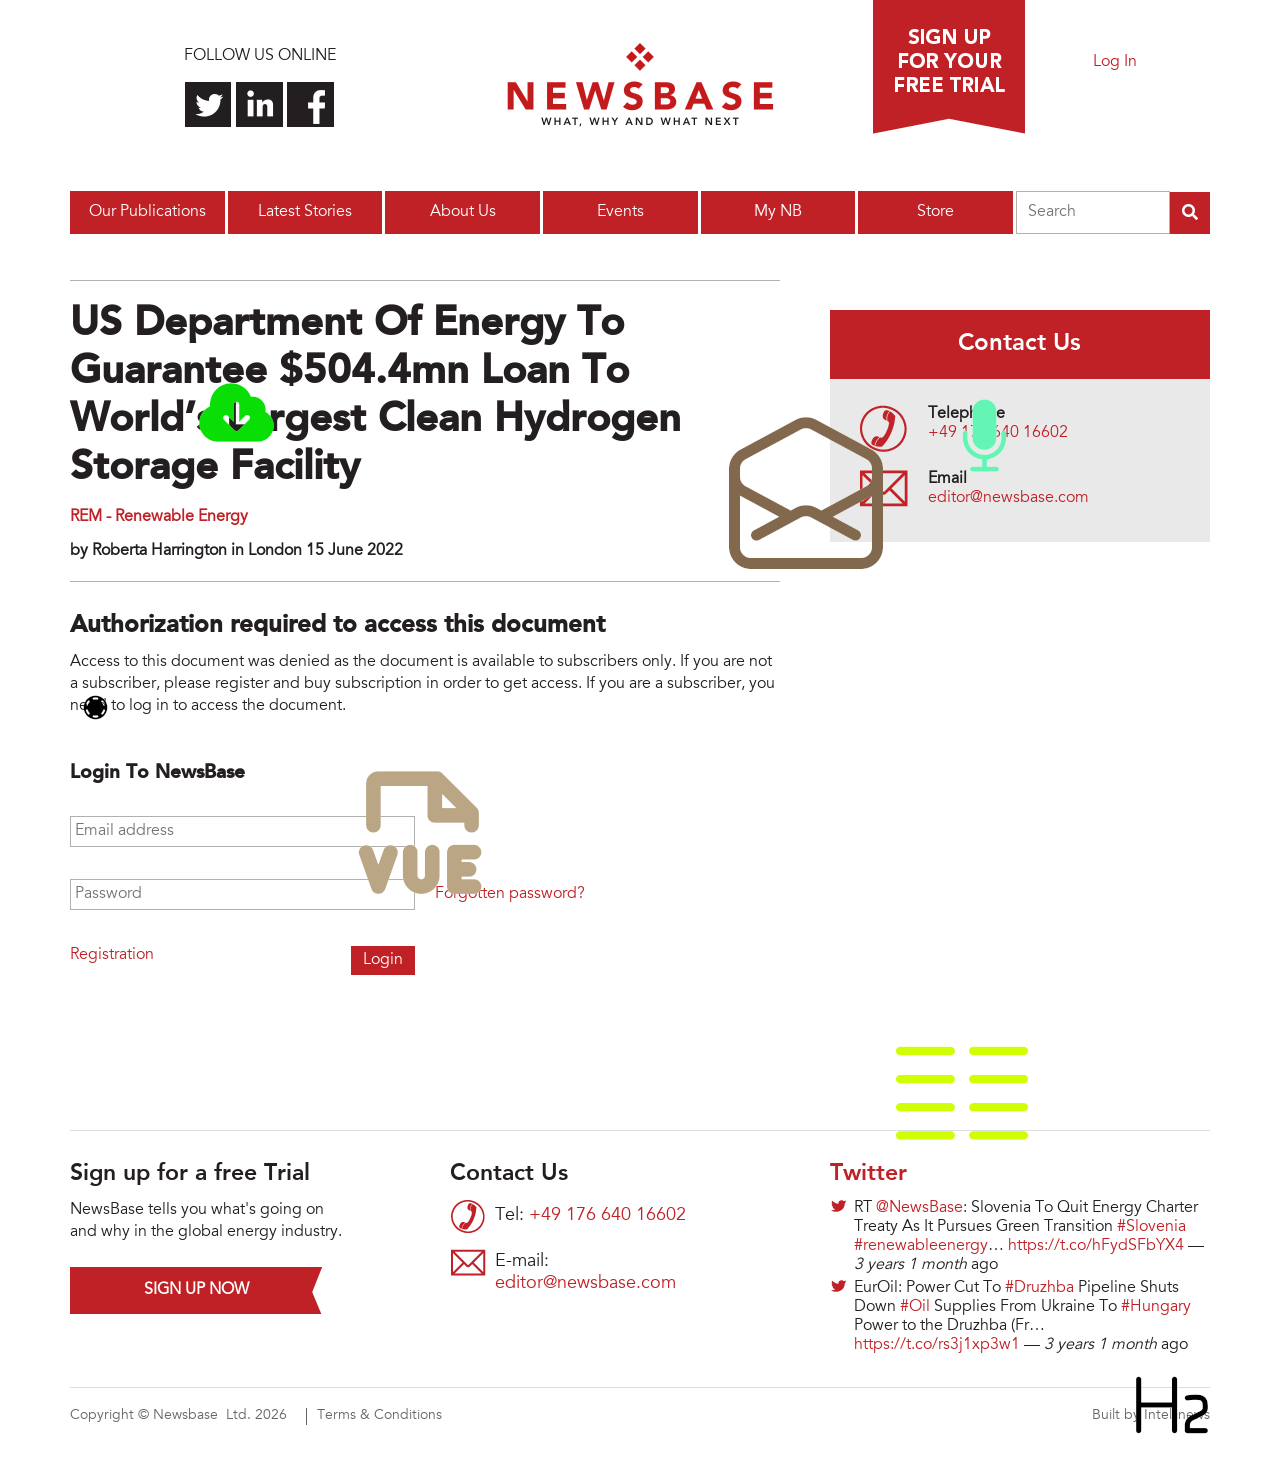 Image resolution: width=1280 pixels, height=1465 pixels. What do you see at coordinates (984, 435) in the screenshot?
I see `tap to start voice input` at bounding box center [984, 435].